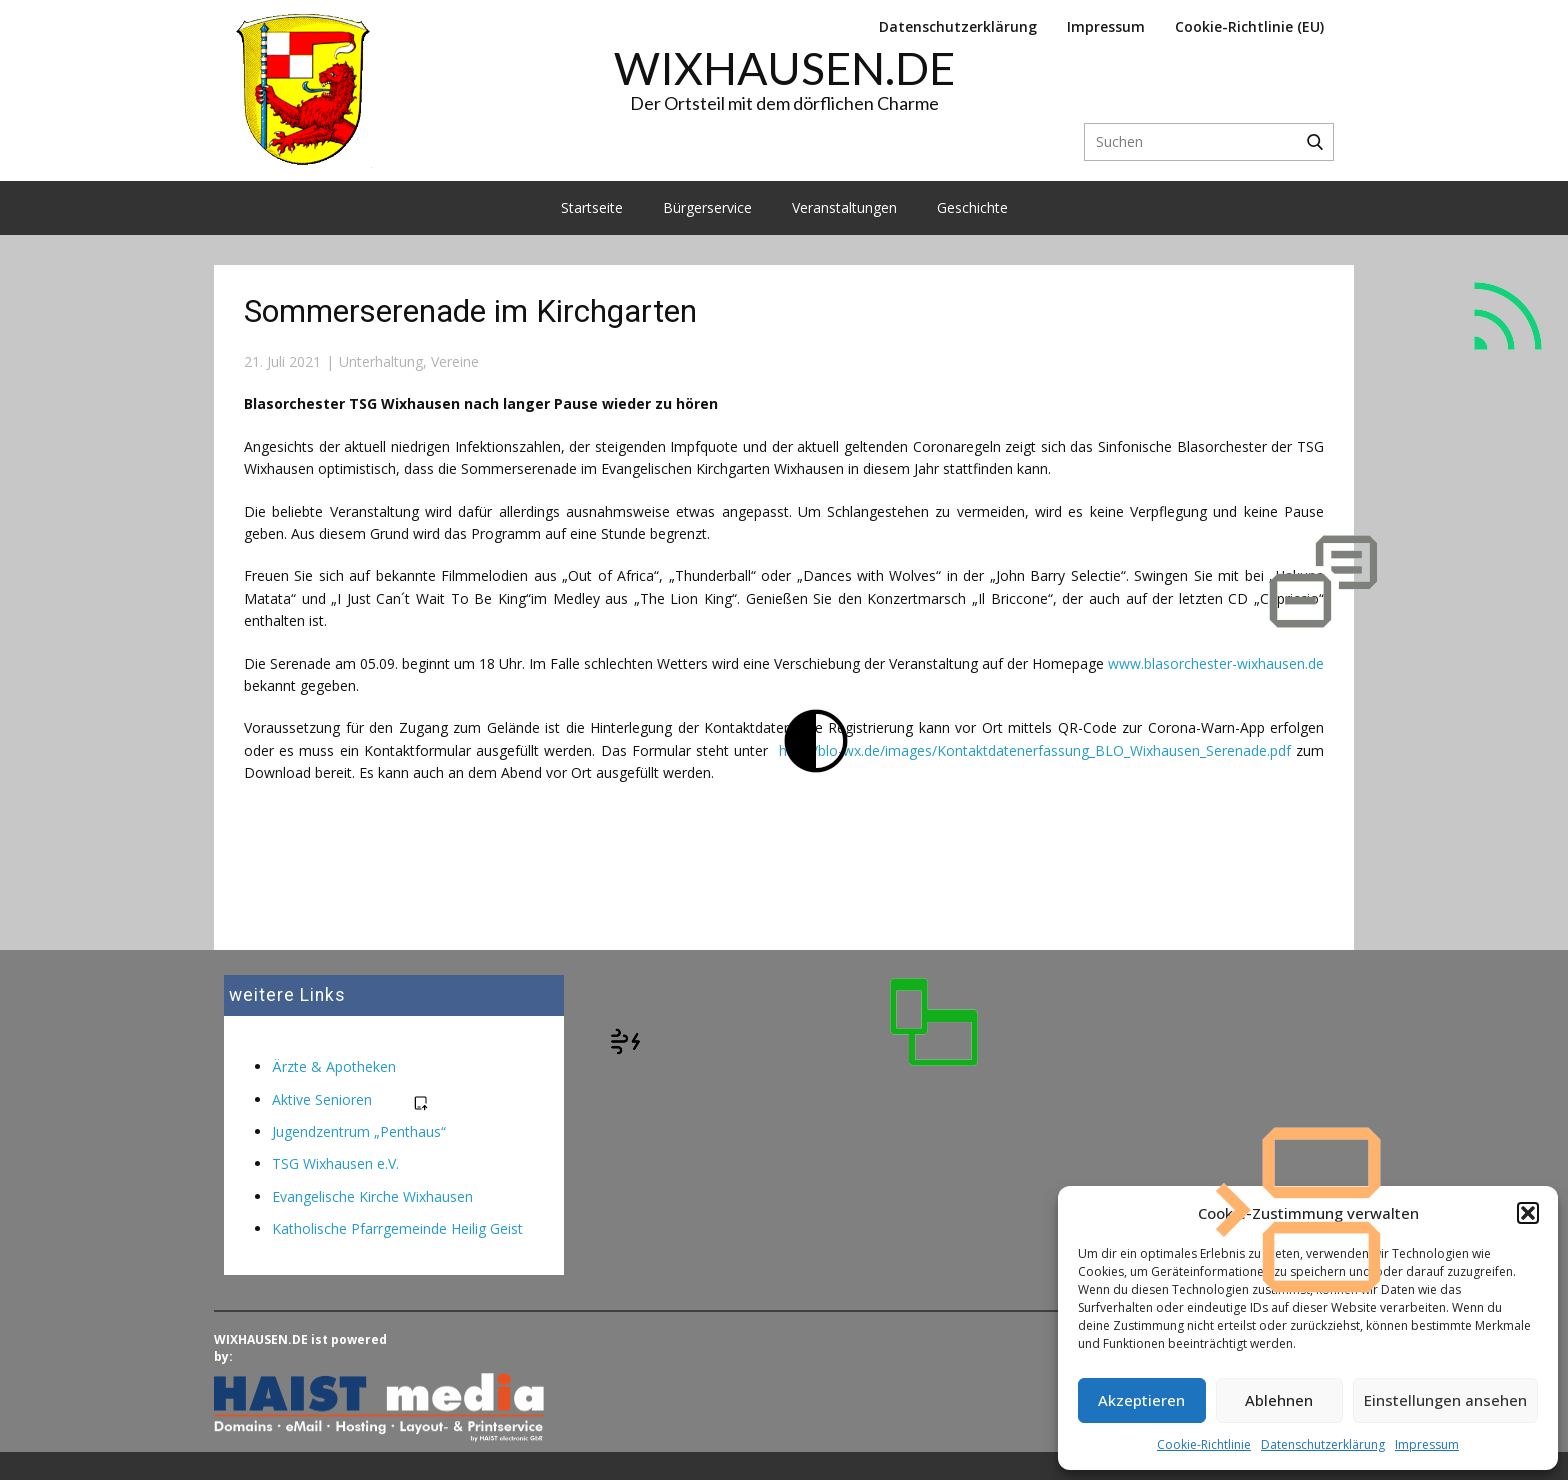 This screenshot has width=1568, height=1480. Describe the element at coordinates (1508, 316) in the screenshot. I see `subscribe to an RSS feed` at that location.